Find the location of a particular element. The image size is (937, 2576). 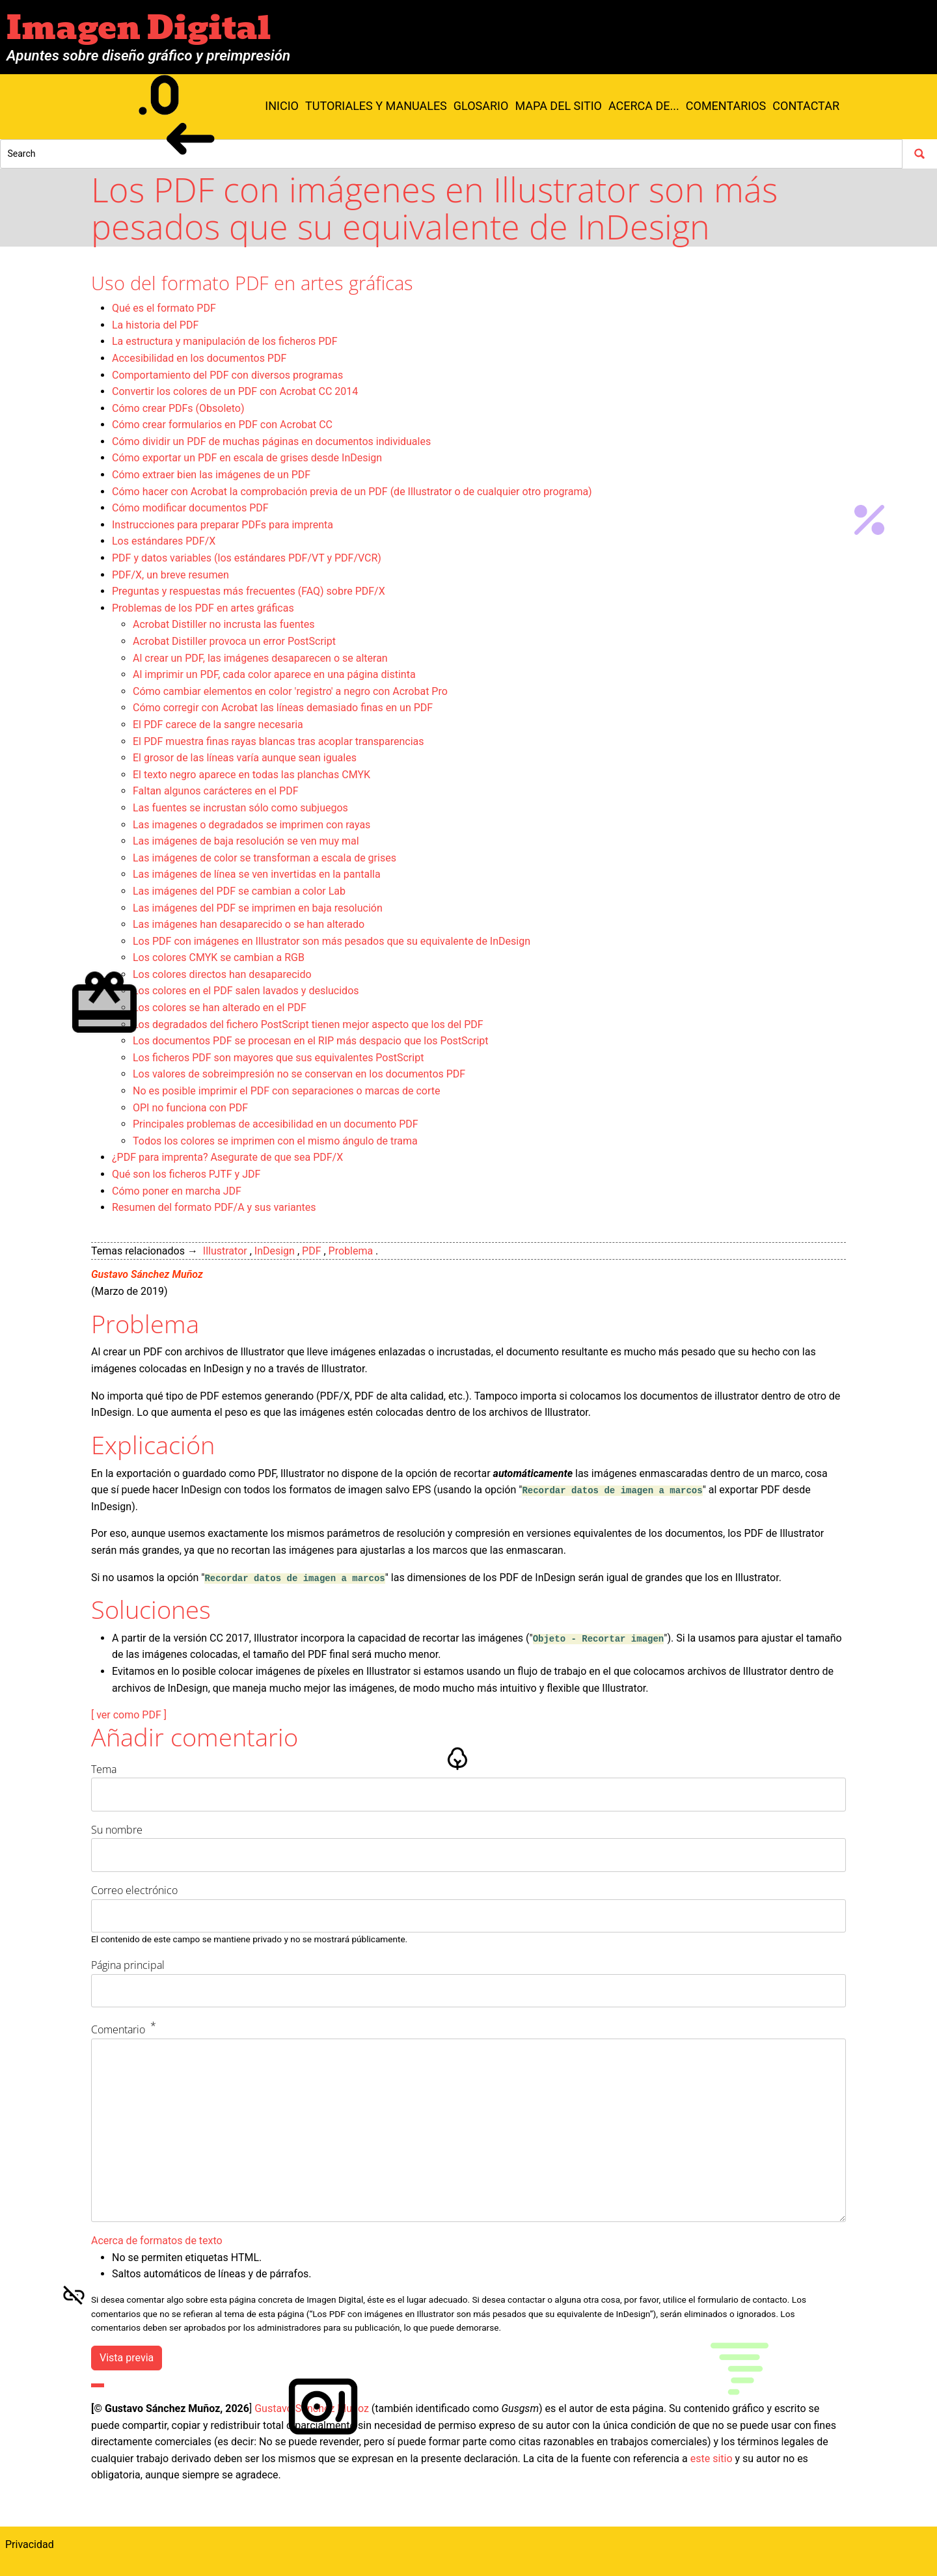

view discount or sale information is located at coordinates (869, 520).